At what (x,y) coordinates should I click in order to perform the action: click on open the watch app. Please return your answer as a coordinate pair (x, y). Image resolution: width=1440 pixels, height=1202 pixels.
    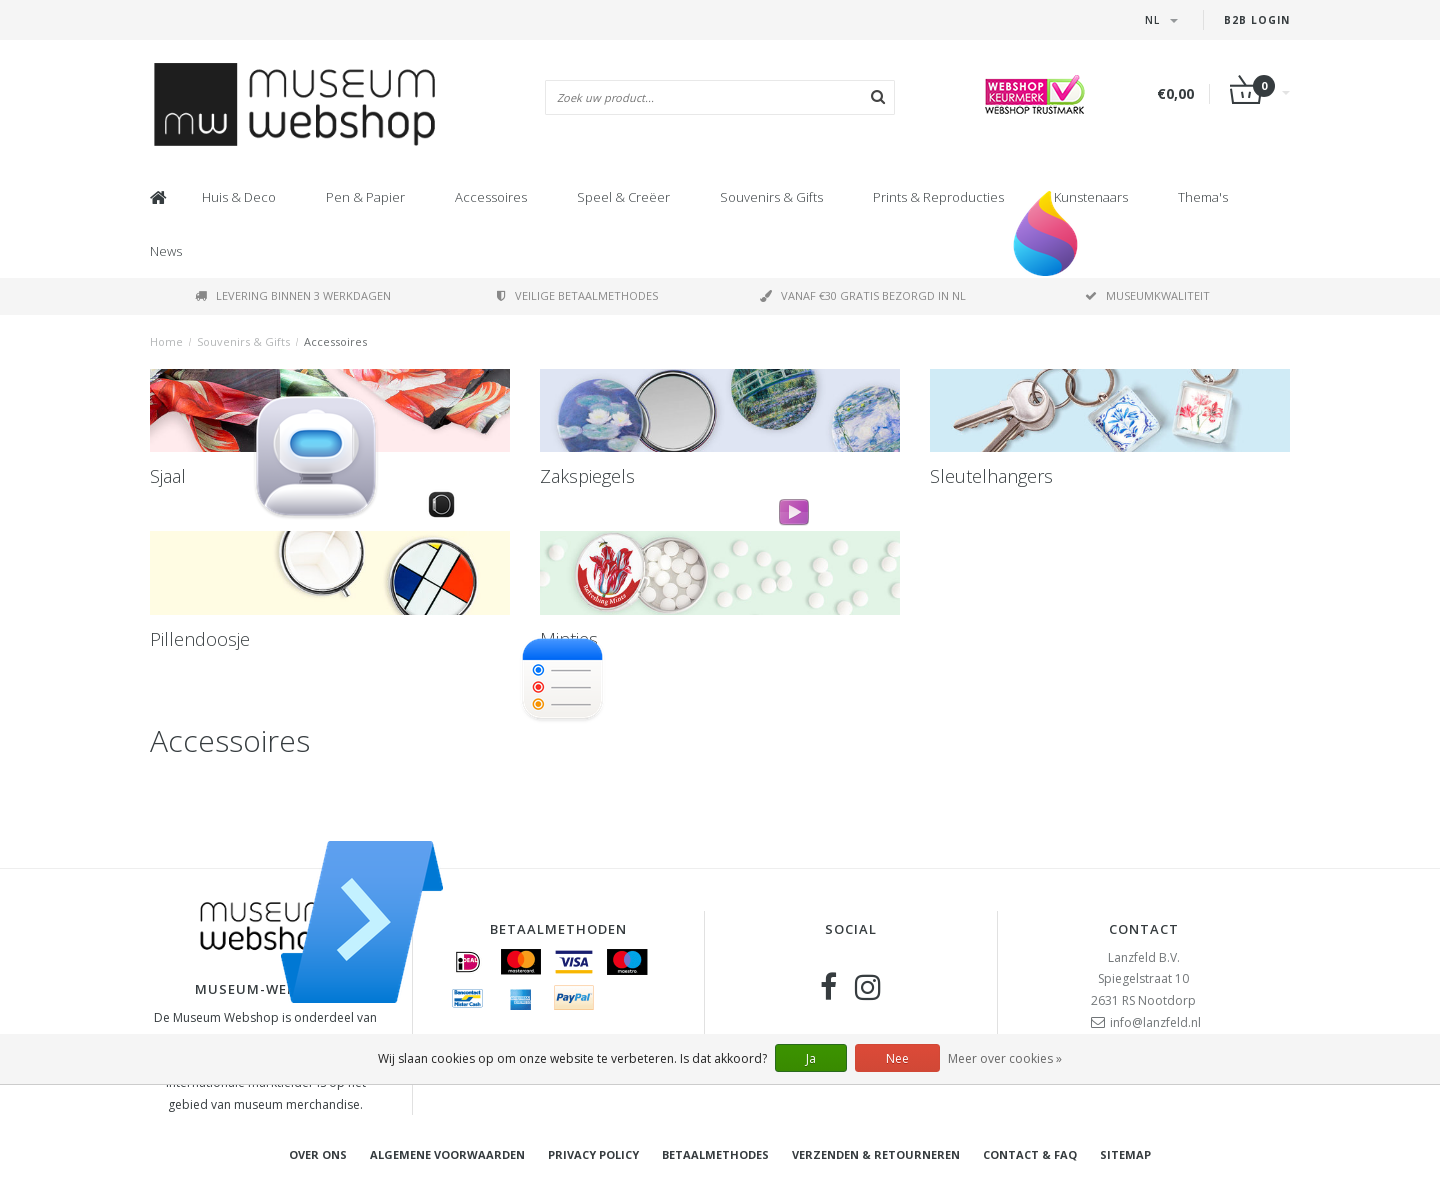
    Looking at the image, I should click on (441, 504).